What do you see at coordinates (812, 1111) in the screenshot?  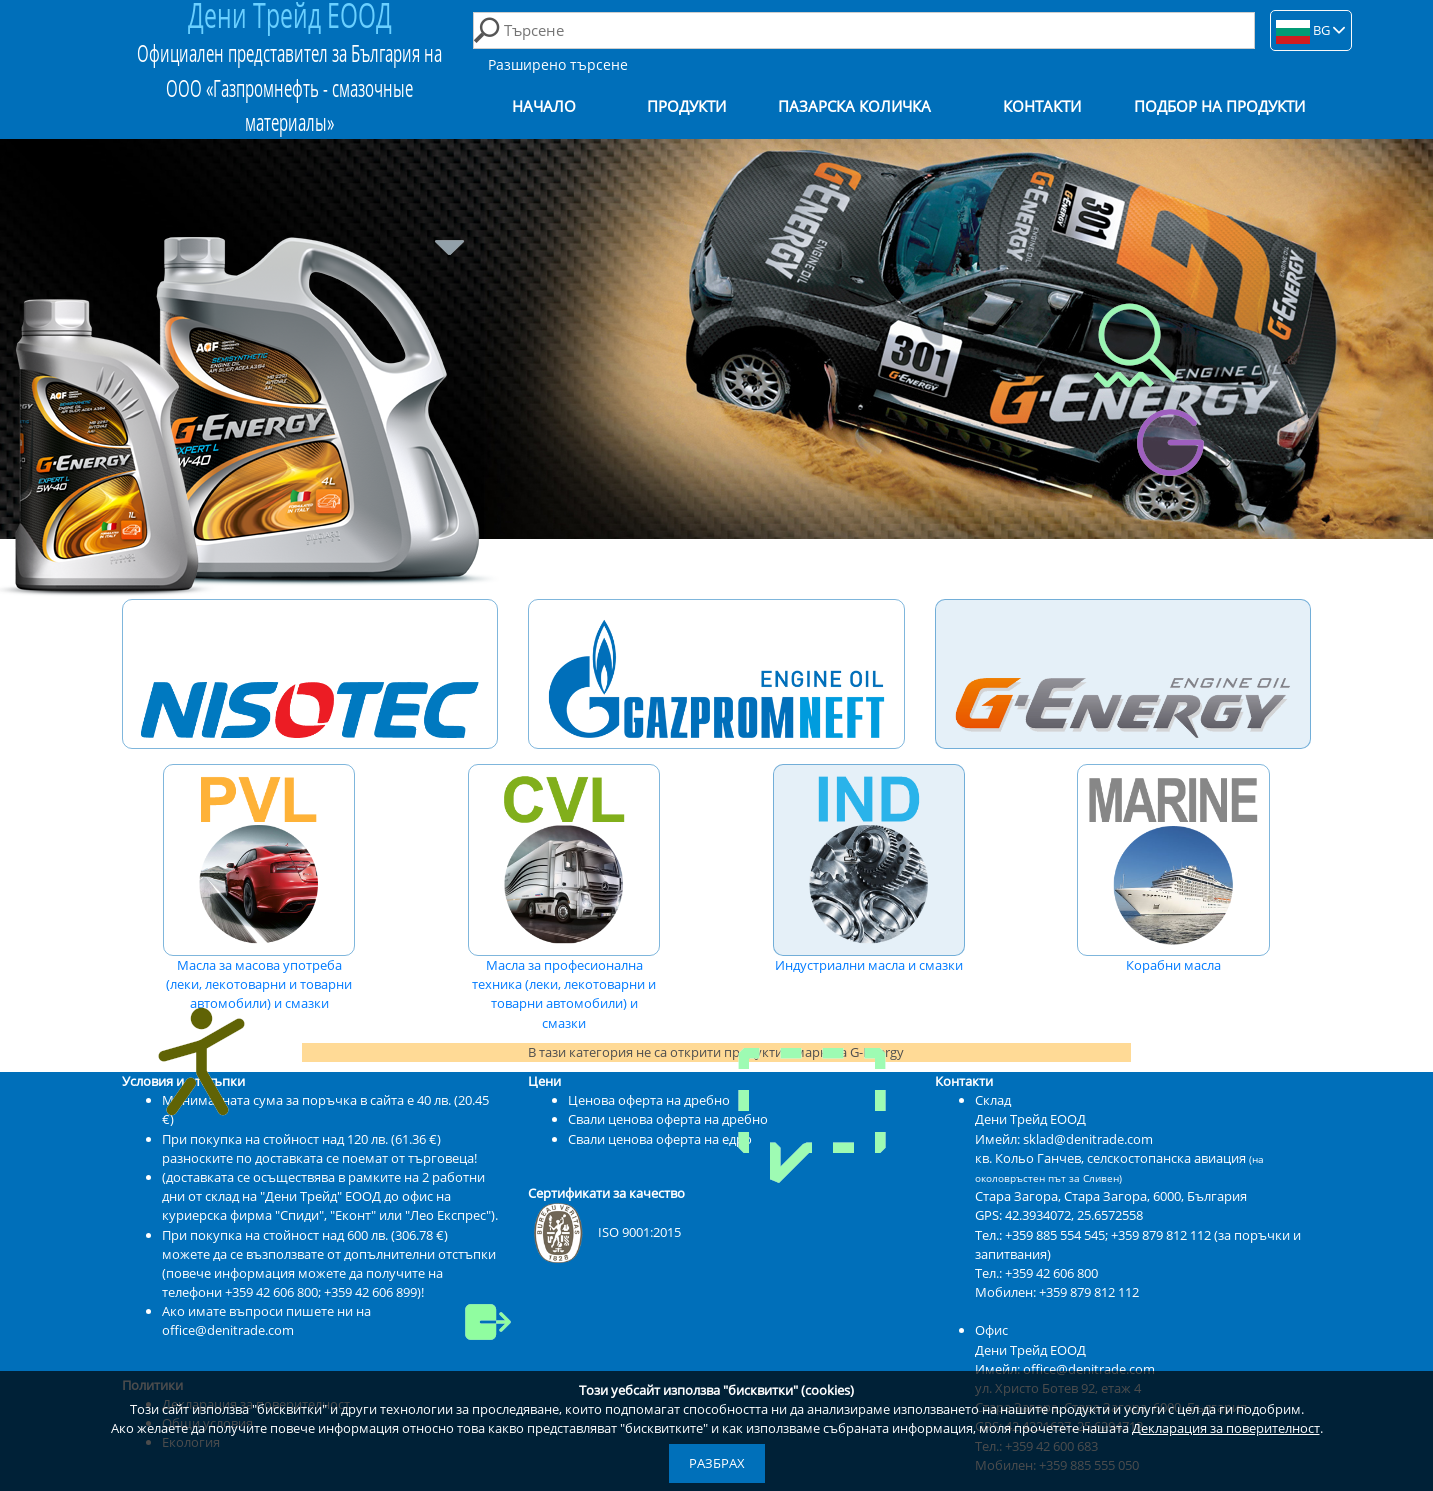 I see `a draft comment or unsaved message` at bounding box center [812, 1111].